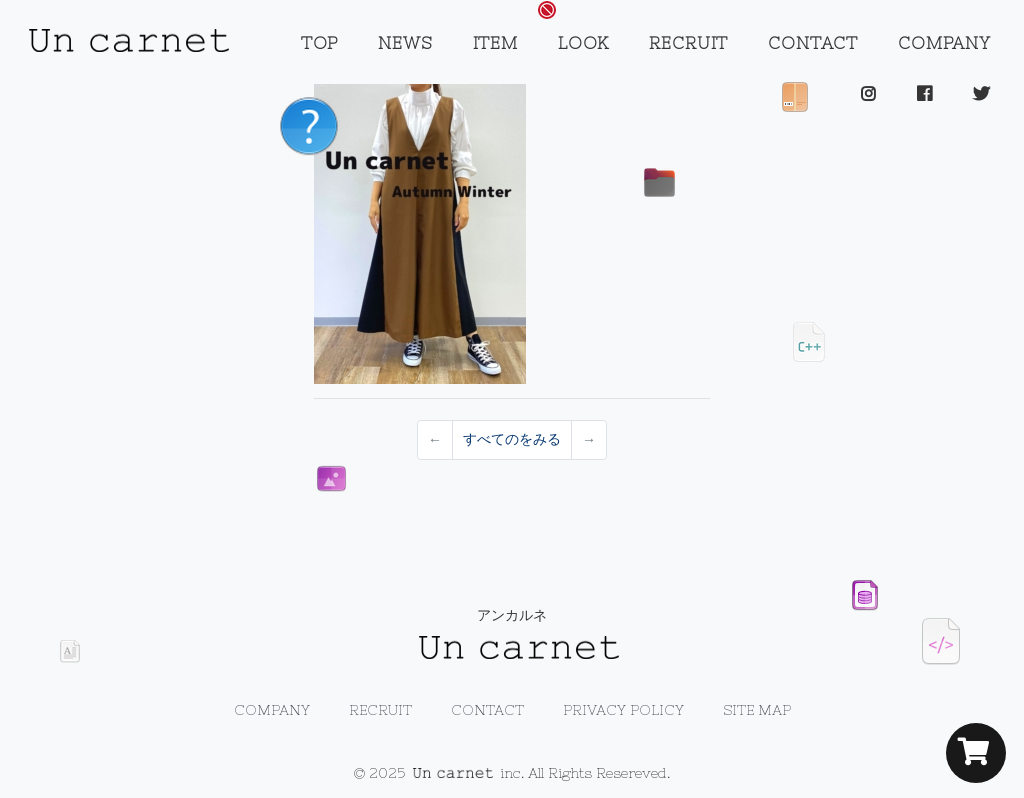  What do you see at coordinates (865, 595) in the screenshot?
I see `libreoffice base database template file` at bounding box center [865, 595].